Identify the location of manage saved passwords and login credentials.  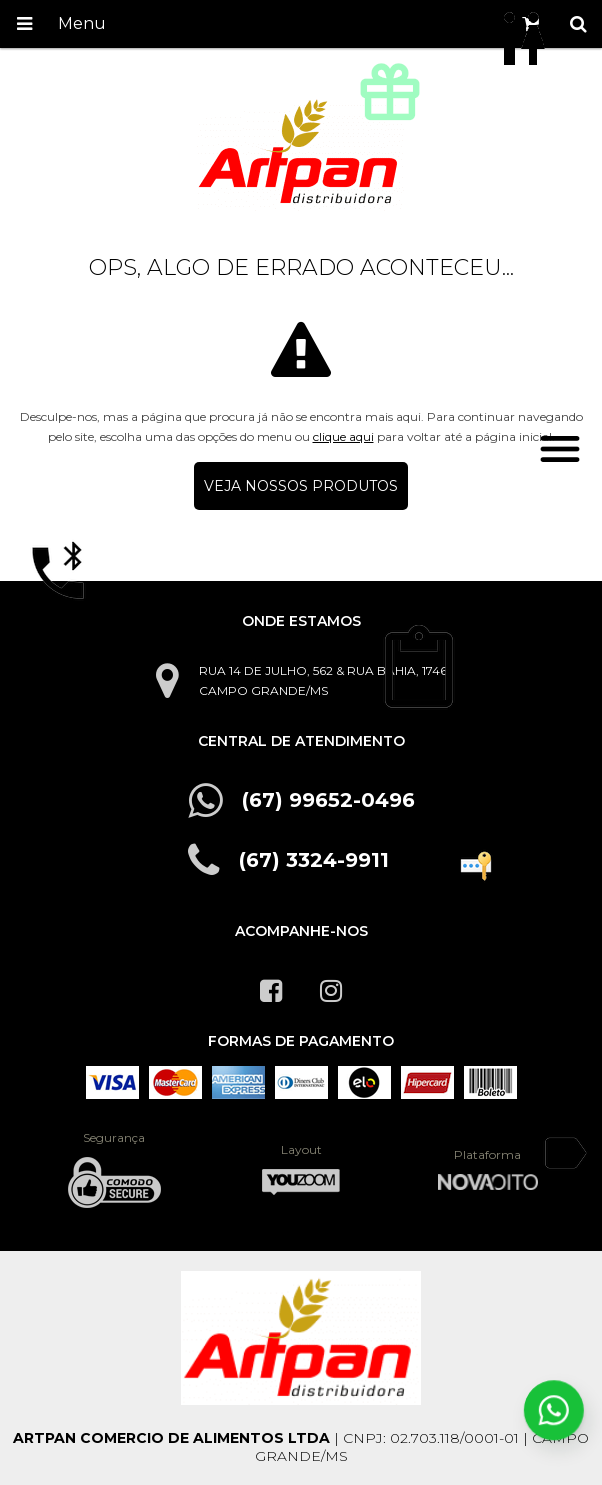
(476, 866).